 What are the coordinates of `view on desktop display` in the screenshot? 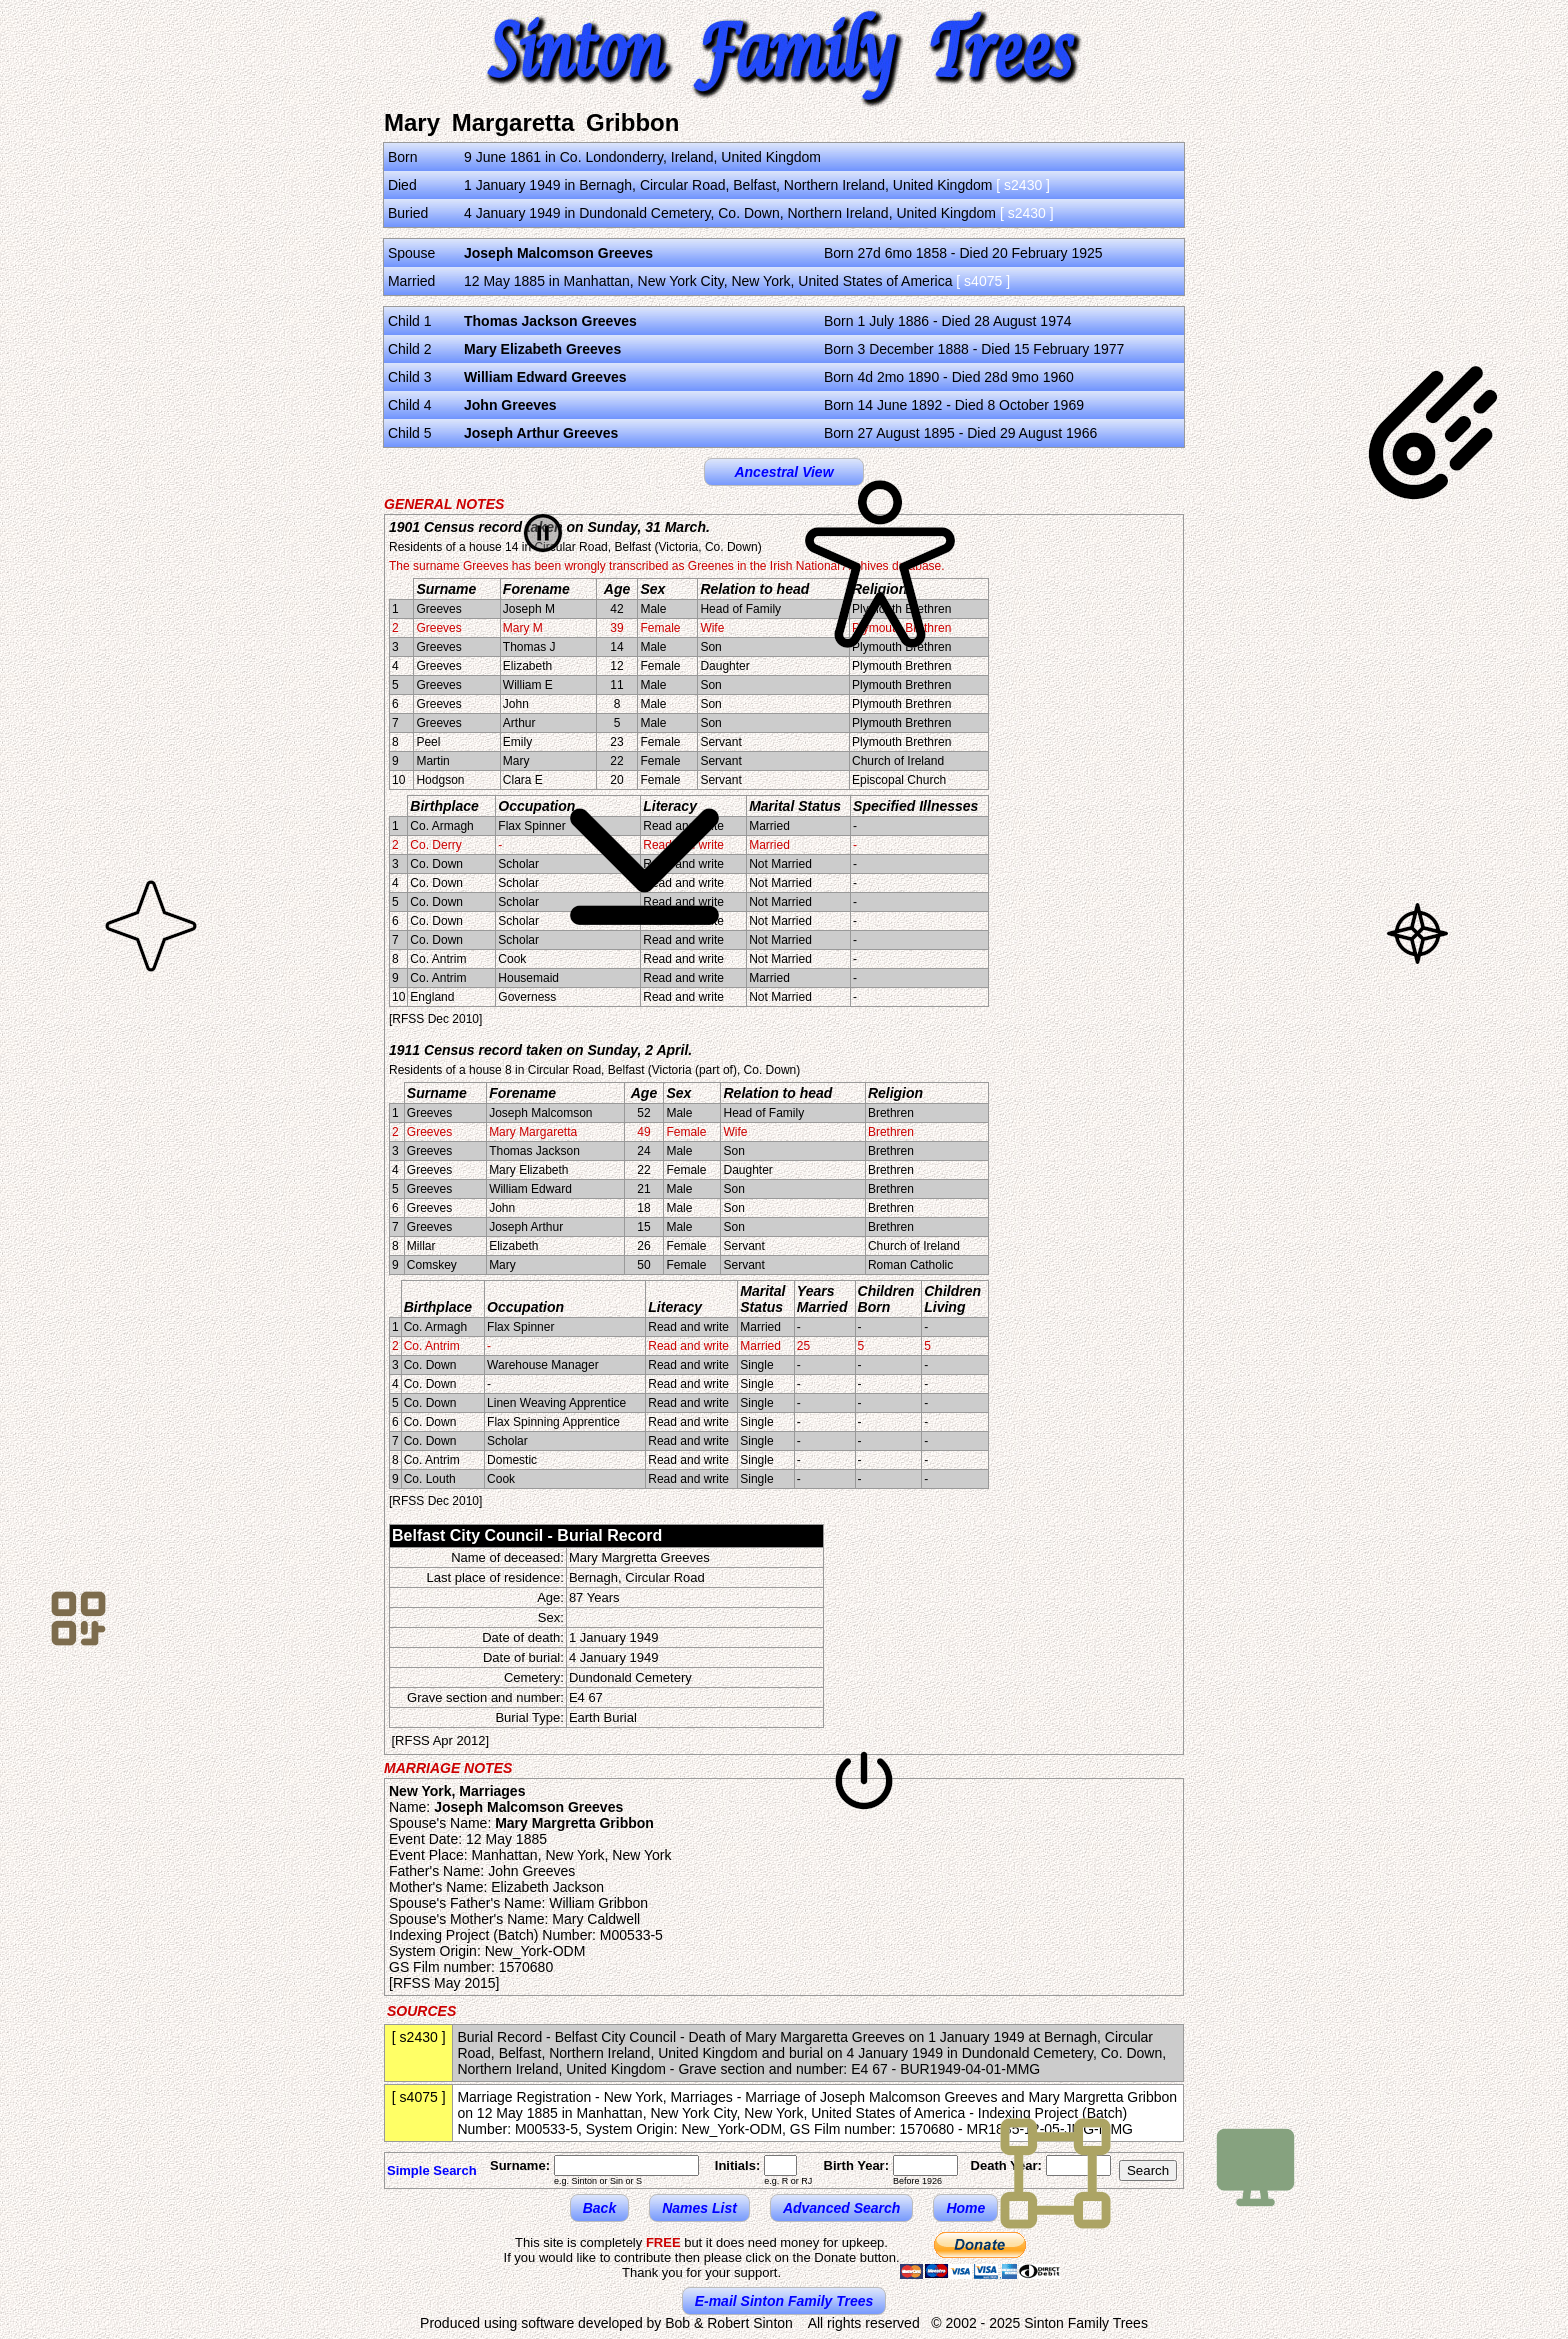 It's located at (1255, 2167).